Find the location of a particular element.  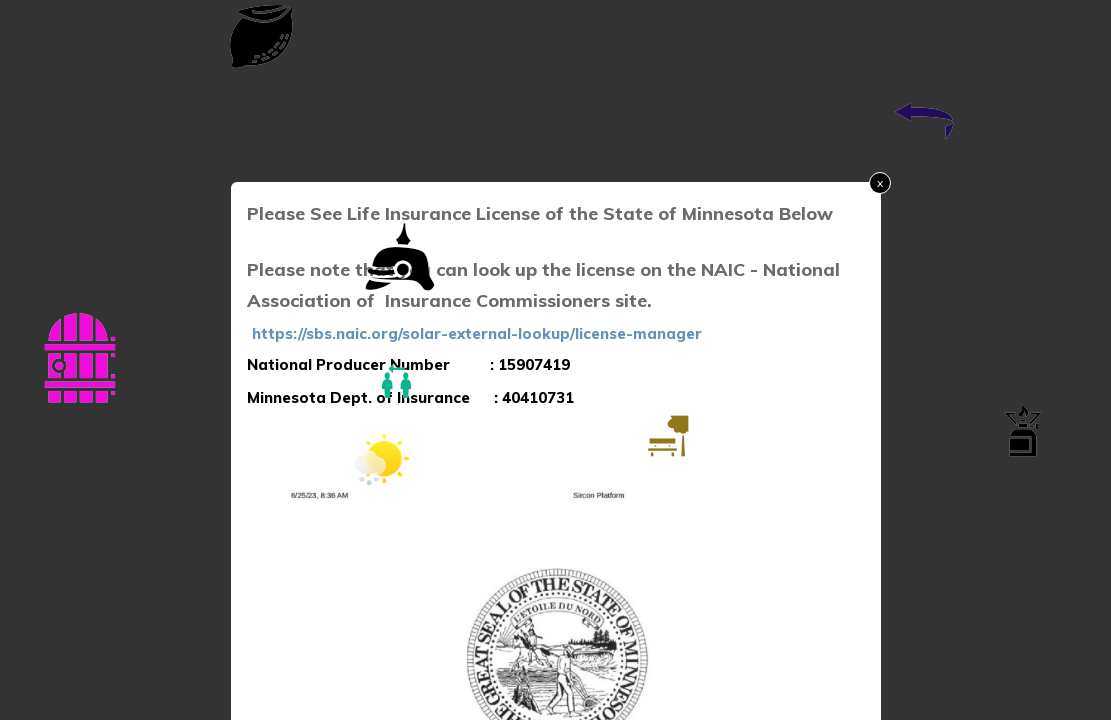

enter or exit a room or building is located at coordinates (77, 358).